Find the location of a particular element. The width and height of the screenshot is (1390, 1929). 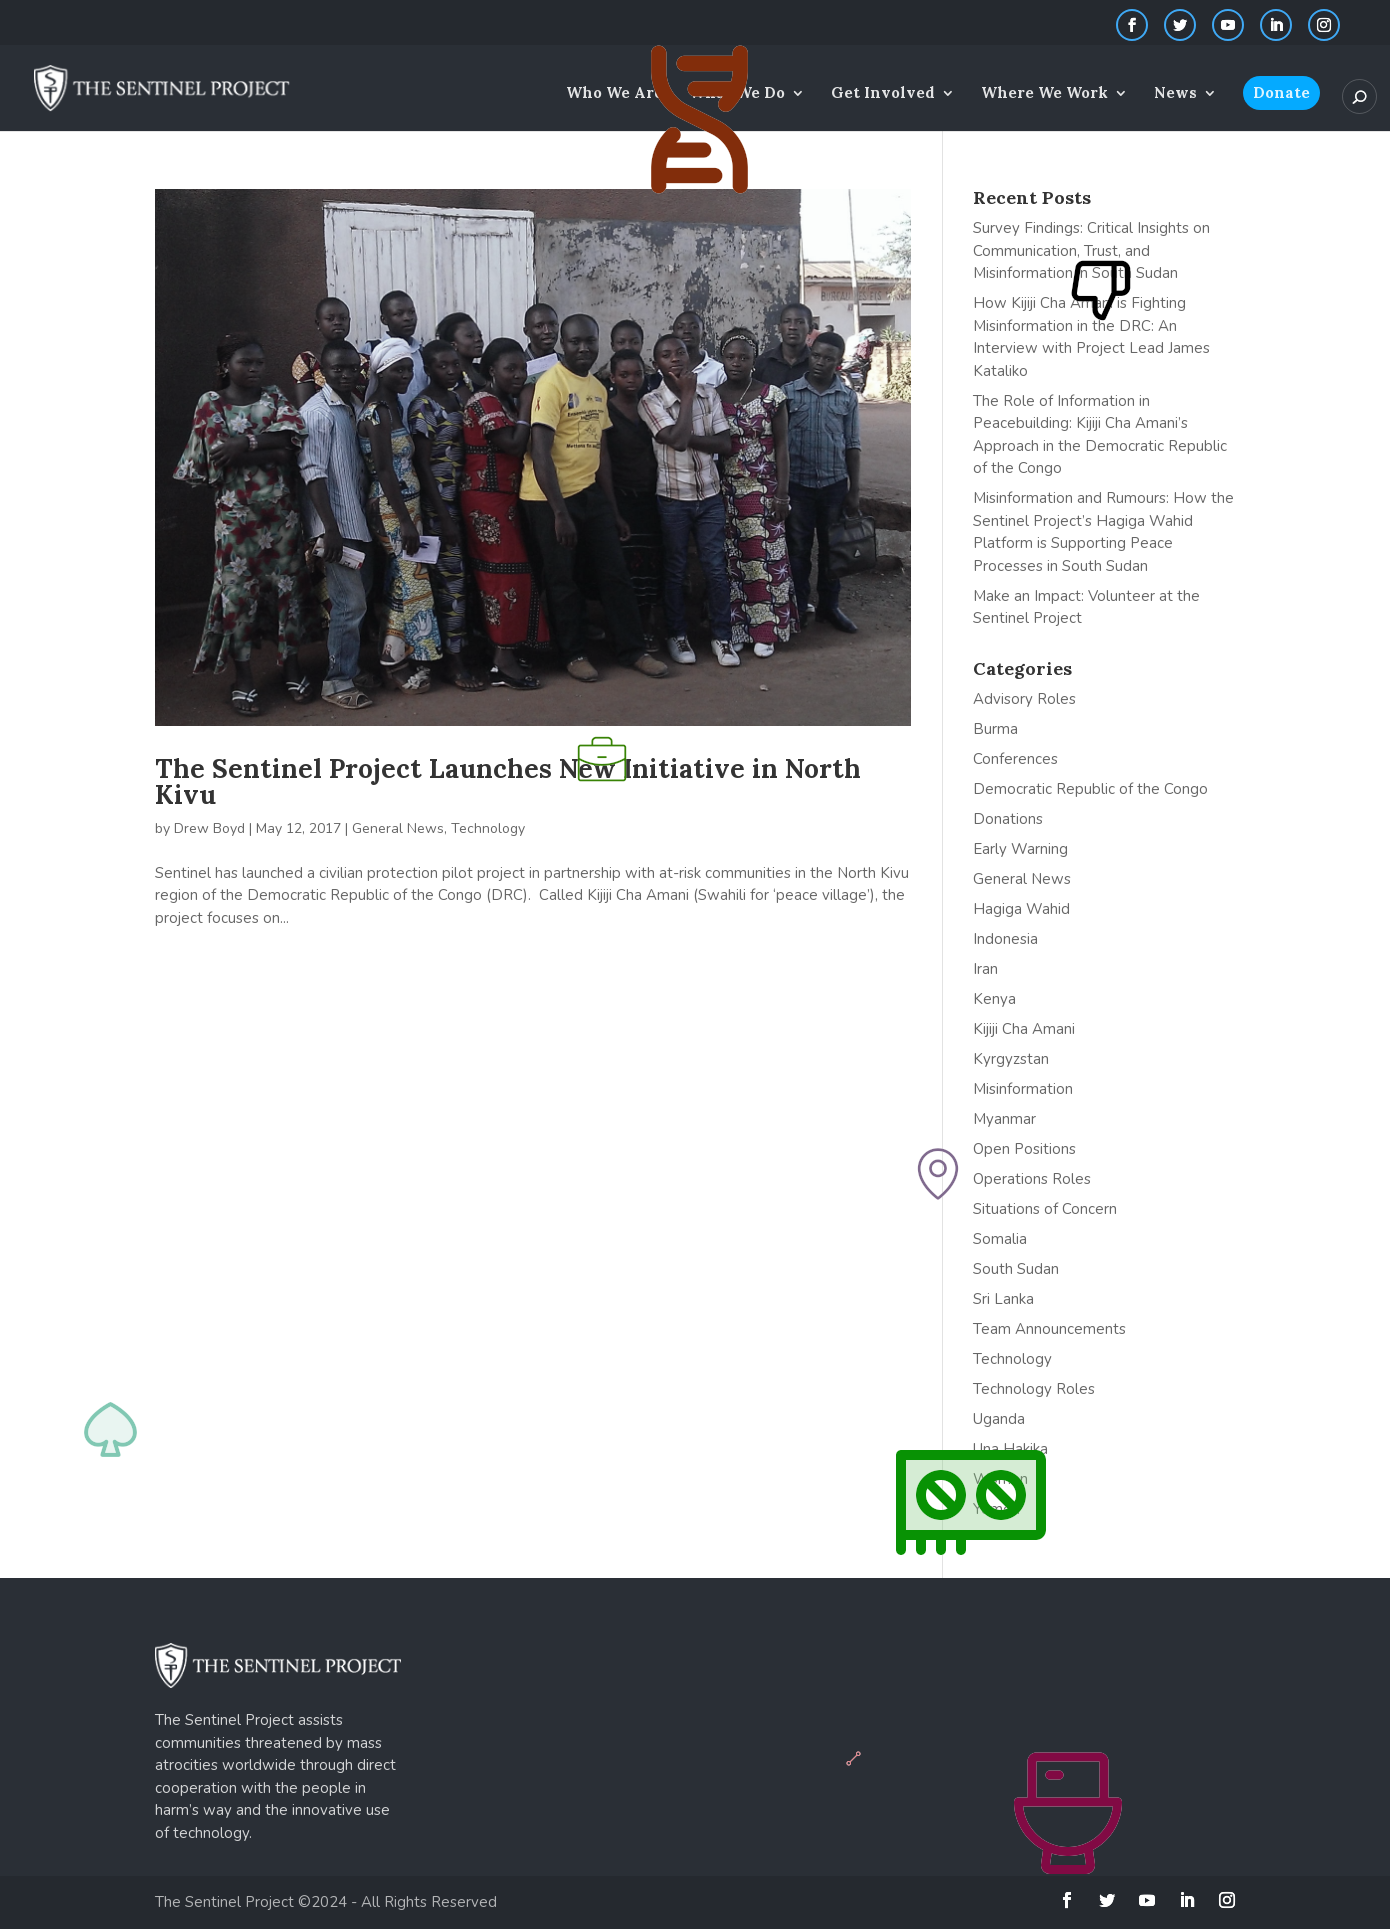

access work or business-related content is located at coordinates (602, 761).